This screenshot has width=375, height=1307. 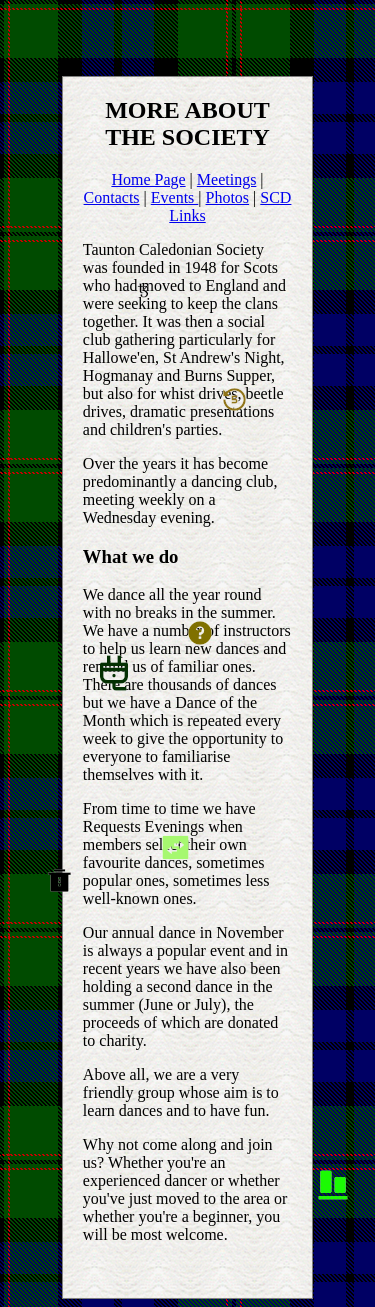 I want to click on swap or exchange currencies, so click(x=175, y=847).